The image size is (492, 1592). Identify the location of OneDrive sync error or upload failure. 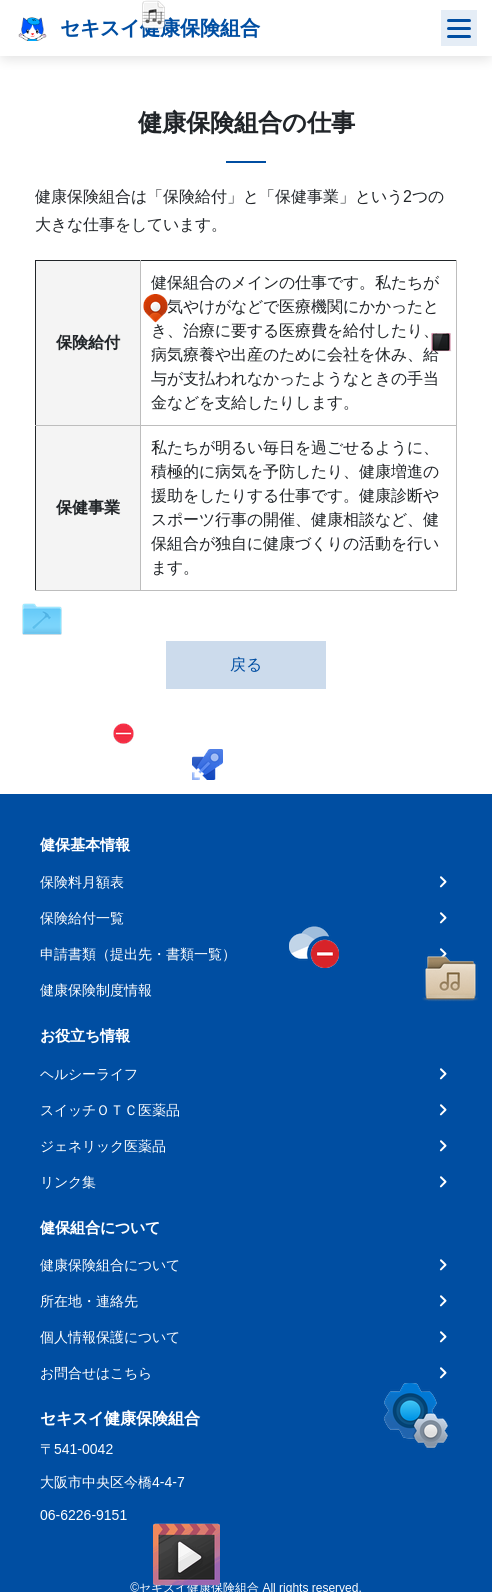
(314, 943).